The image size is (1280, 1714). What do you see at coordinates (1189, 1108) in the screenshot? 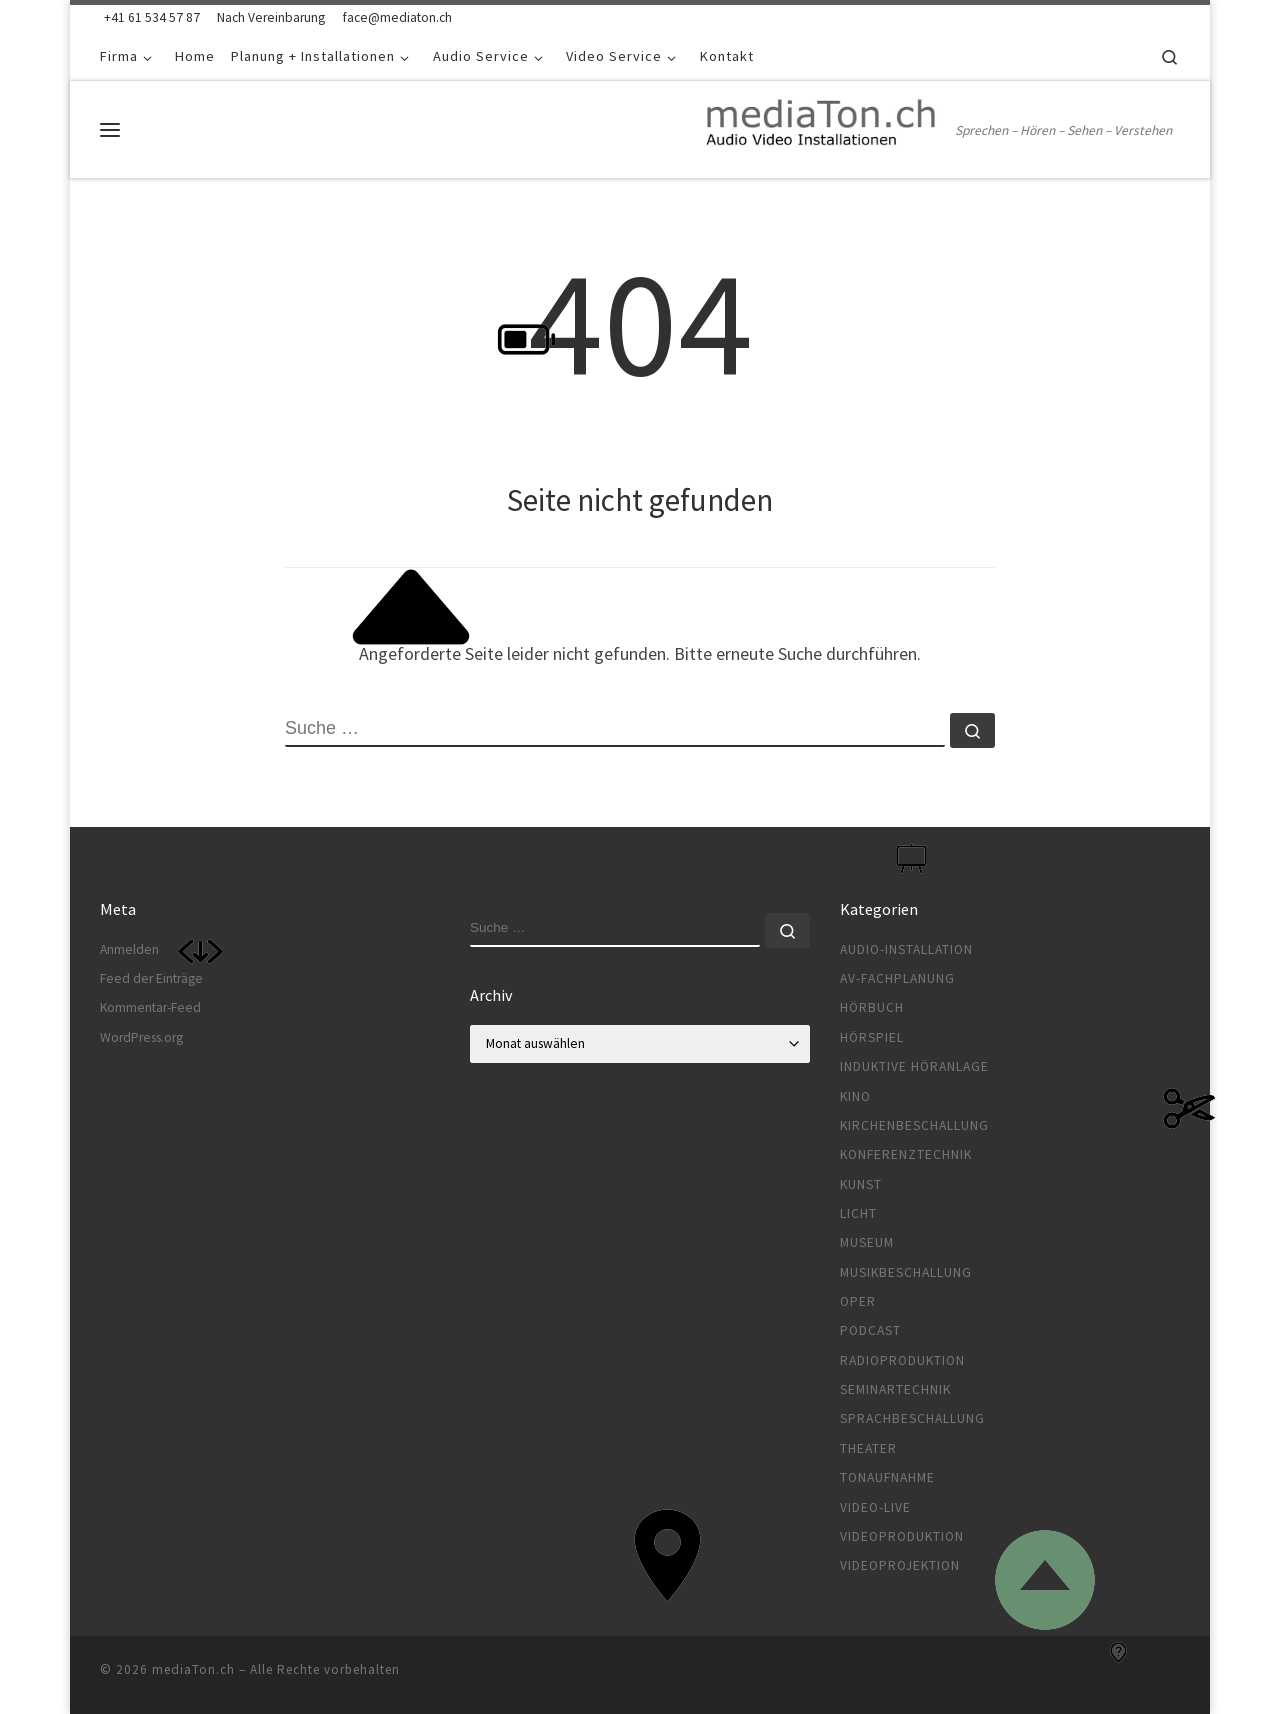
I see `cut selected text or content` at bounding box center [1189, 1108].